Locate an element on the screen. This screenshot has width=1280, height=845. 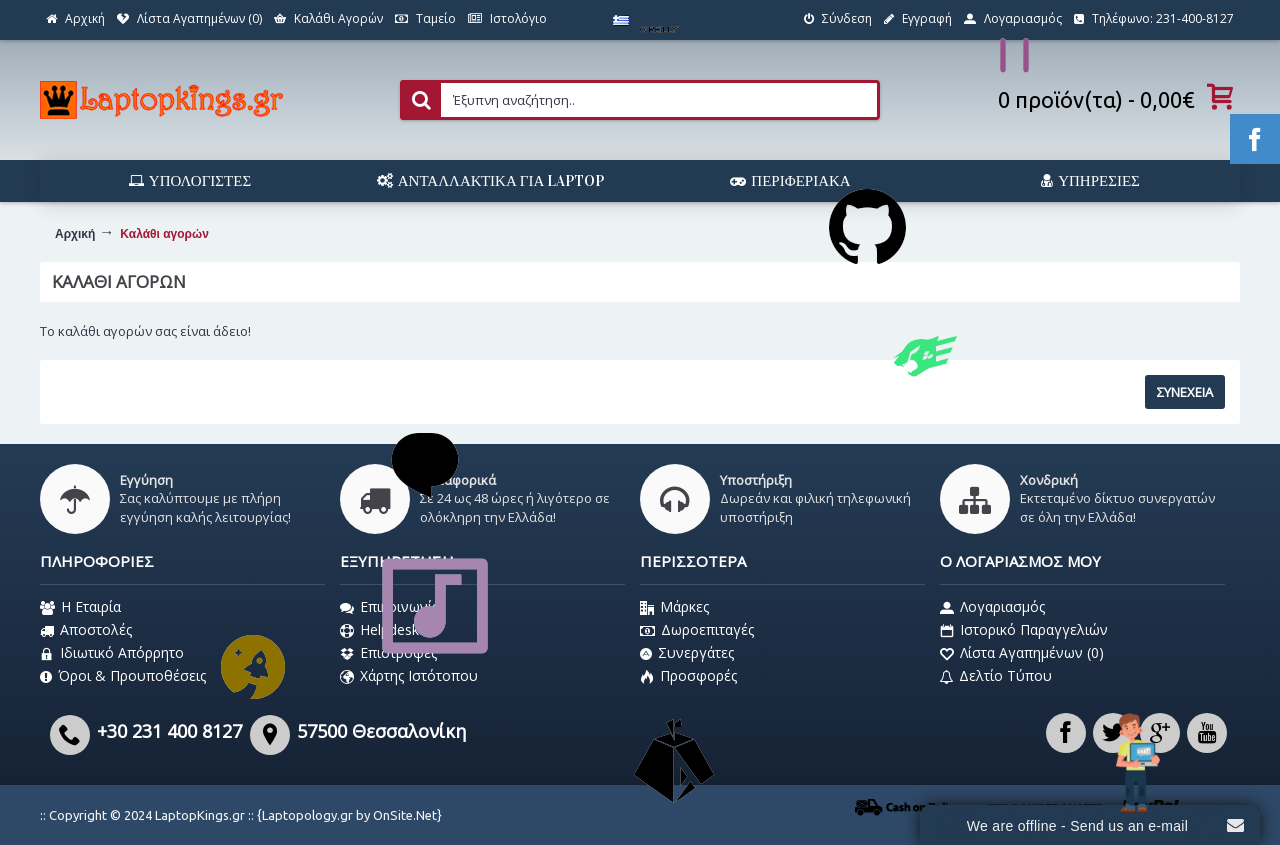
visit github profile or repository is located at coordinates (867, 226).